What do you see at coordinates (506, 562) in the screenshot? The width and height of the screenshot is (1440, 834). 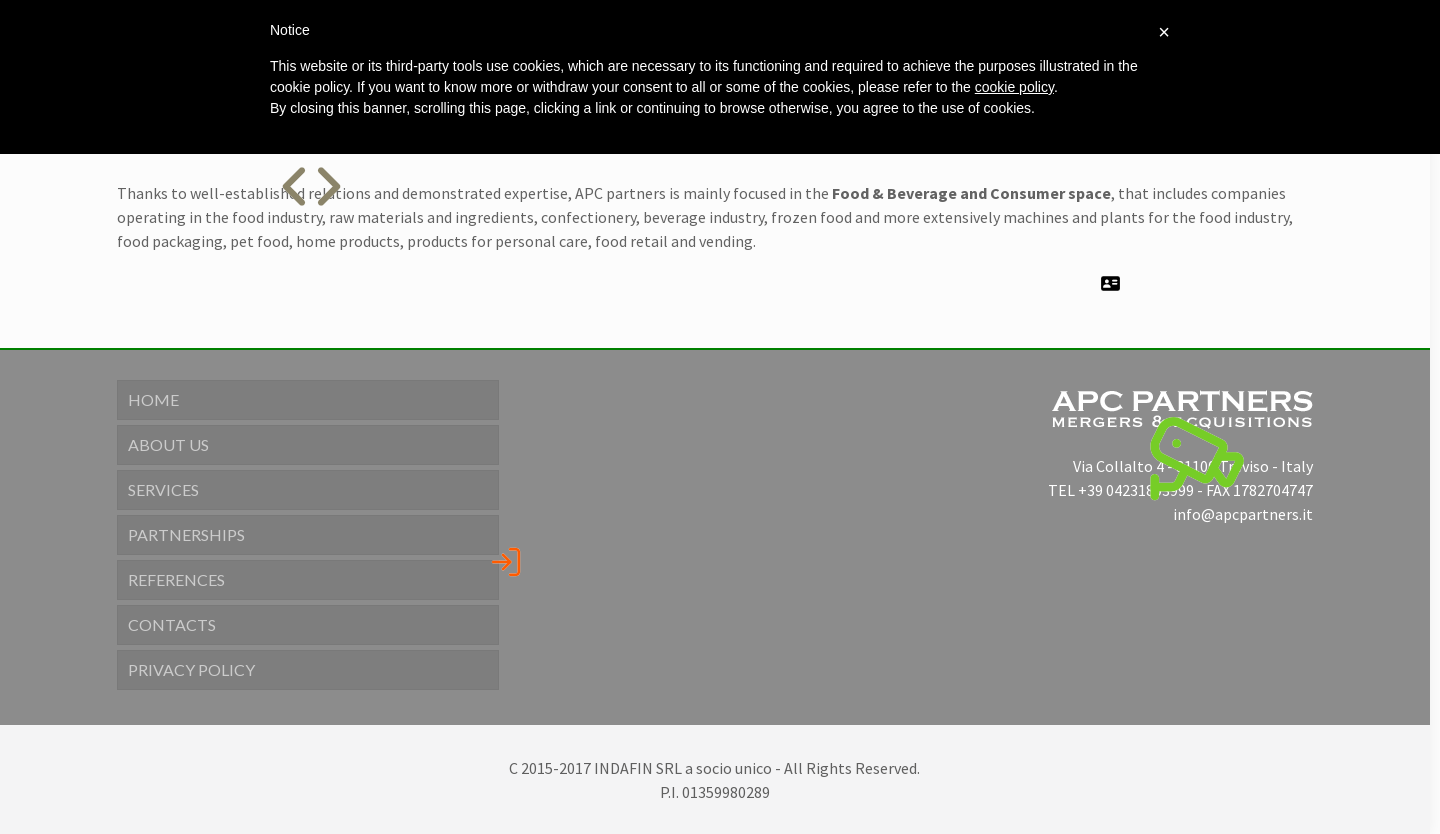 I see `sign in to your account` at bounding box center [506, 562].